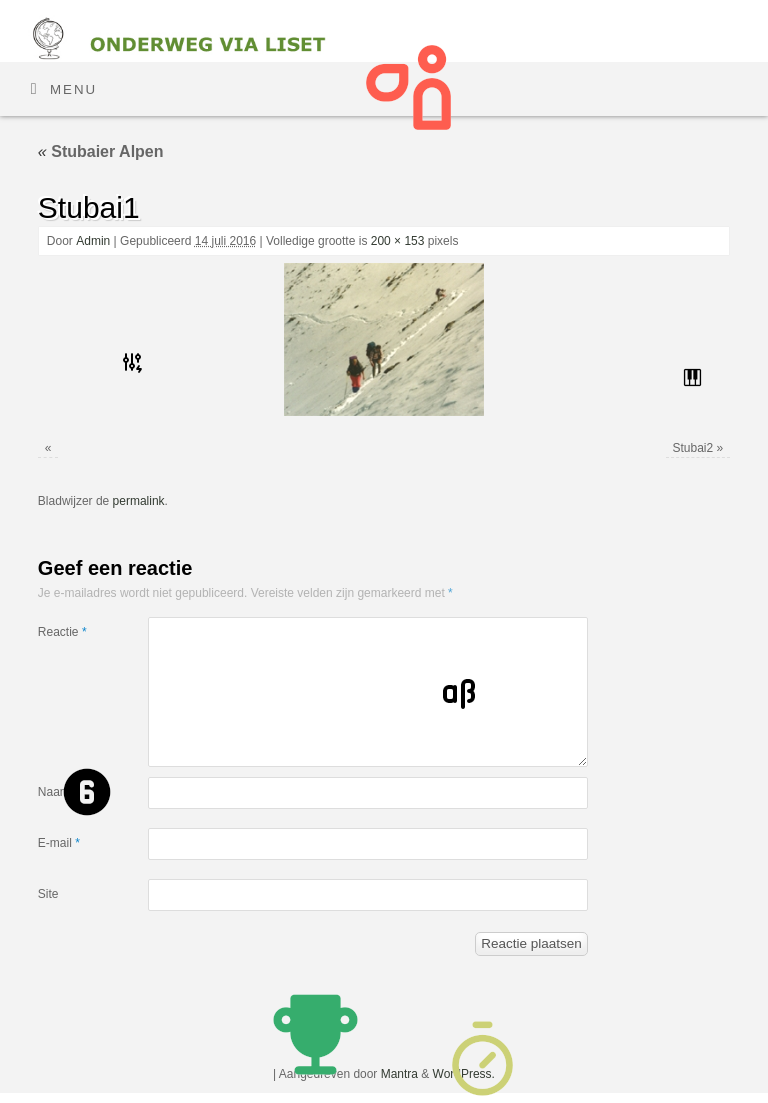 The height and width of the screenshot is (1103, 768). Describe the element at coordinates (132, 362) in the screenshot. I see `quick settings with power optimization` at that location.